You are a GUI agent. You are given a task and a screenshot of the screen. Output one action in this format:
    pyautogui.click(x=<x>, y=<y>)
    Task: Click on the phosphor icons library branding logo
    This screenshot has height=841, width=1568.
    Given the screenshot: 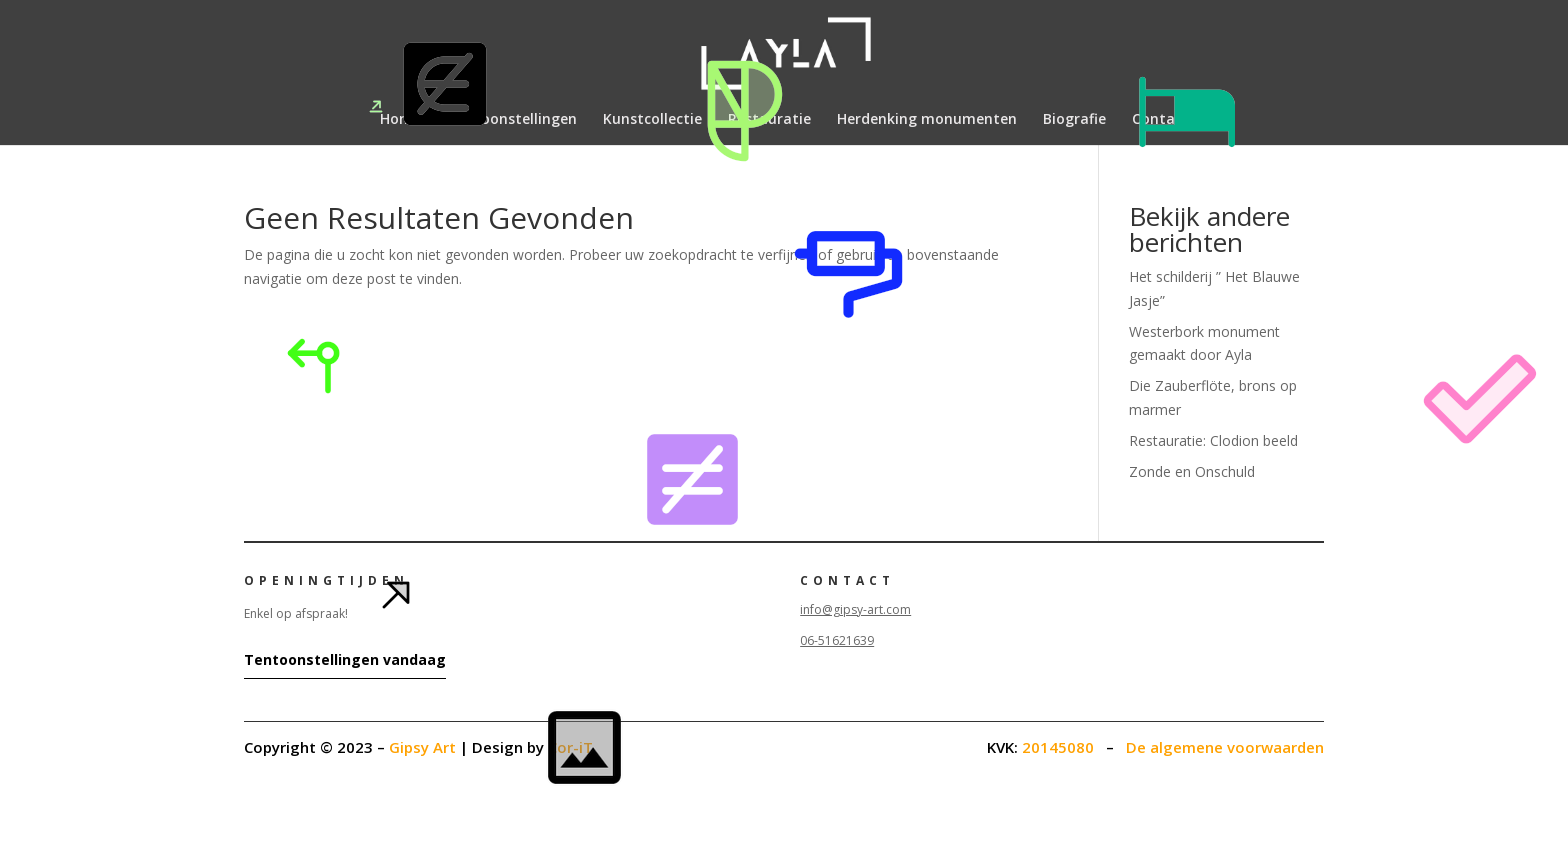 What is the action you would take?
    pyautogui.click(x=737, y=105)
    